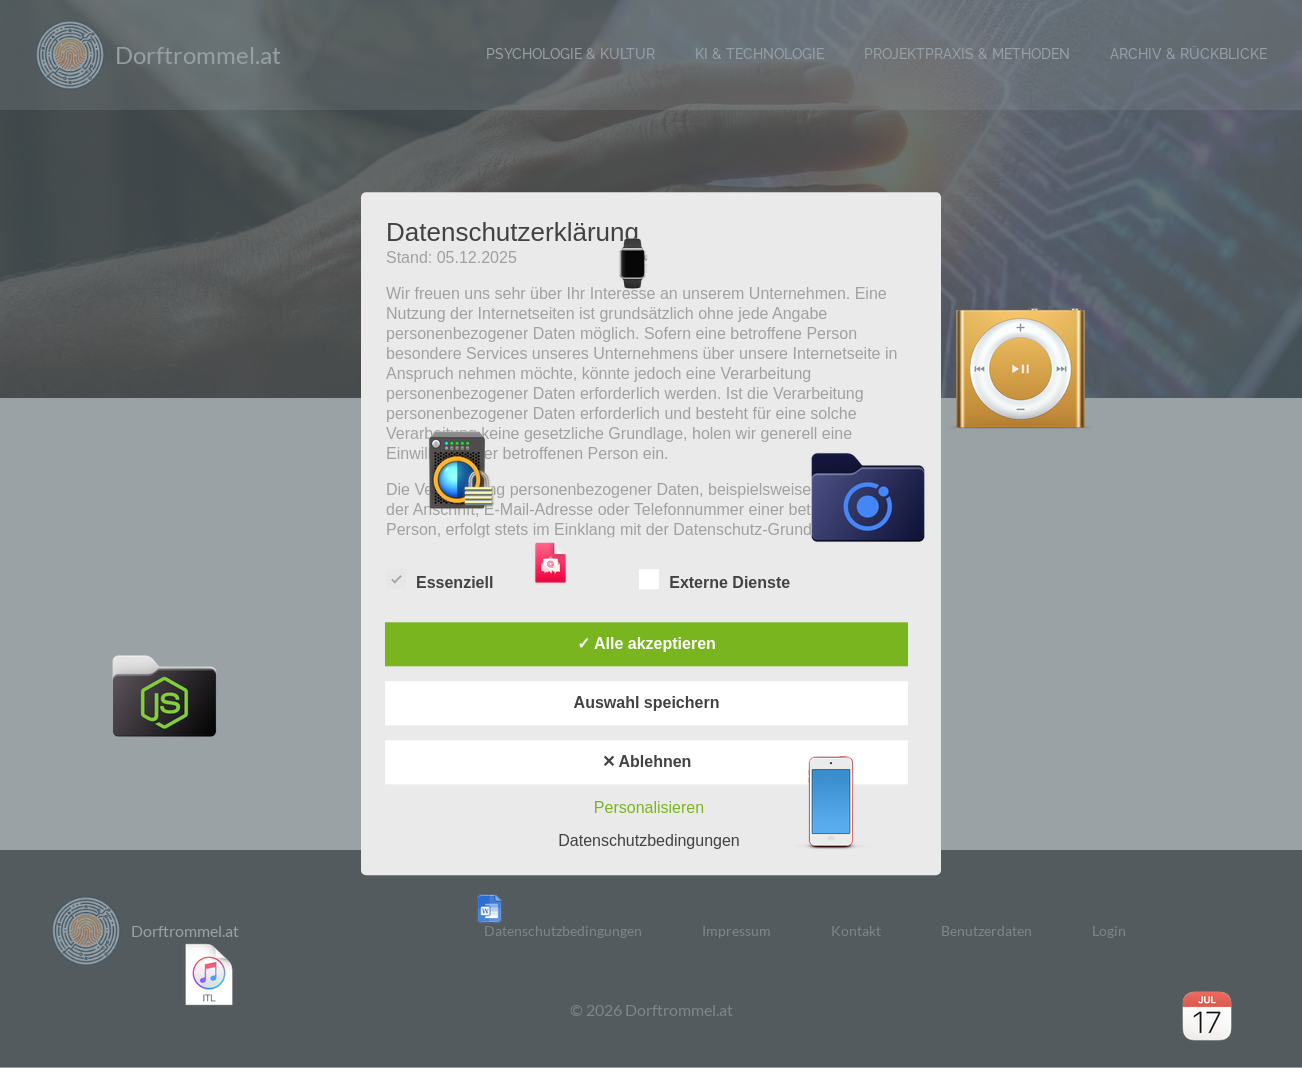  I want to click on open calendar app, so click(1207, 1016).